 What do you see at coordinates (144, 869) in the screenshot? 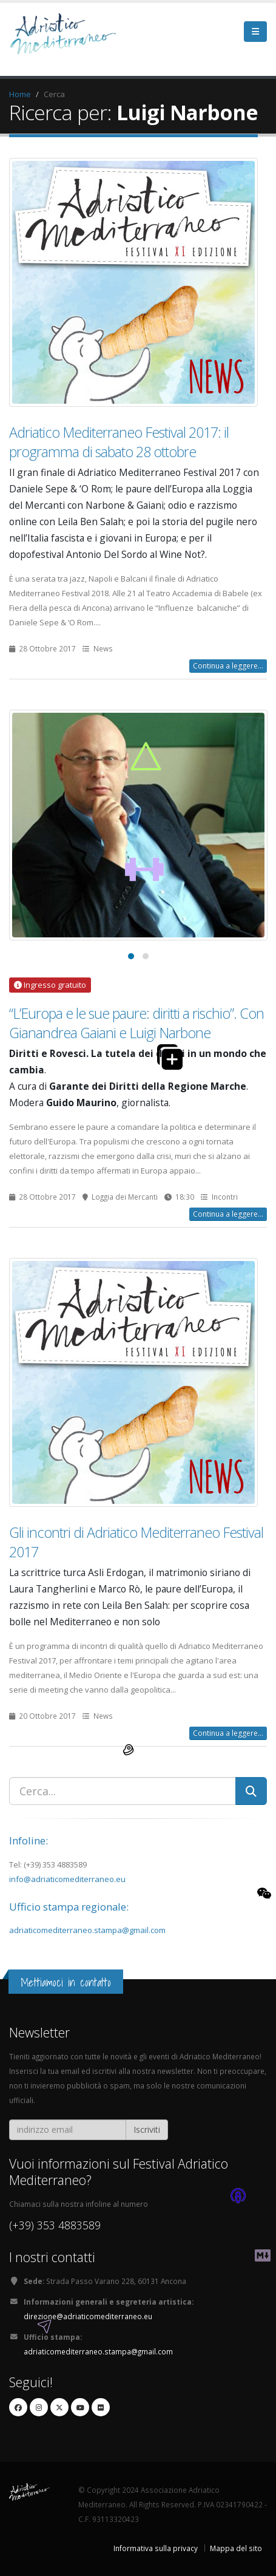
I see `access workout or fitness features` at bounding box center [144, 869].